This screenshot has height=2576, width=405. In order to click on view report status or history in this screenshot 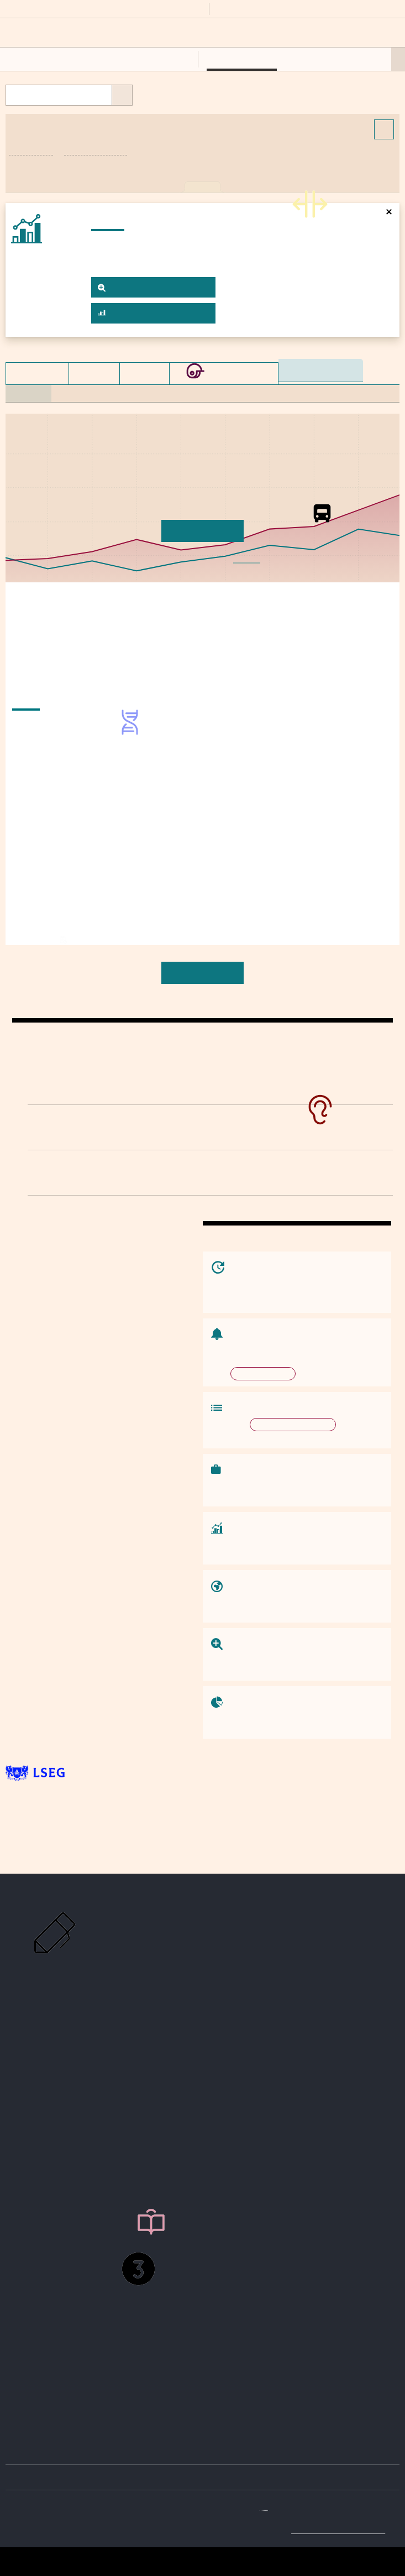, I will do `click(63, 940)`.